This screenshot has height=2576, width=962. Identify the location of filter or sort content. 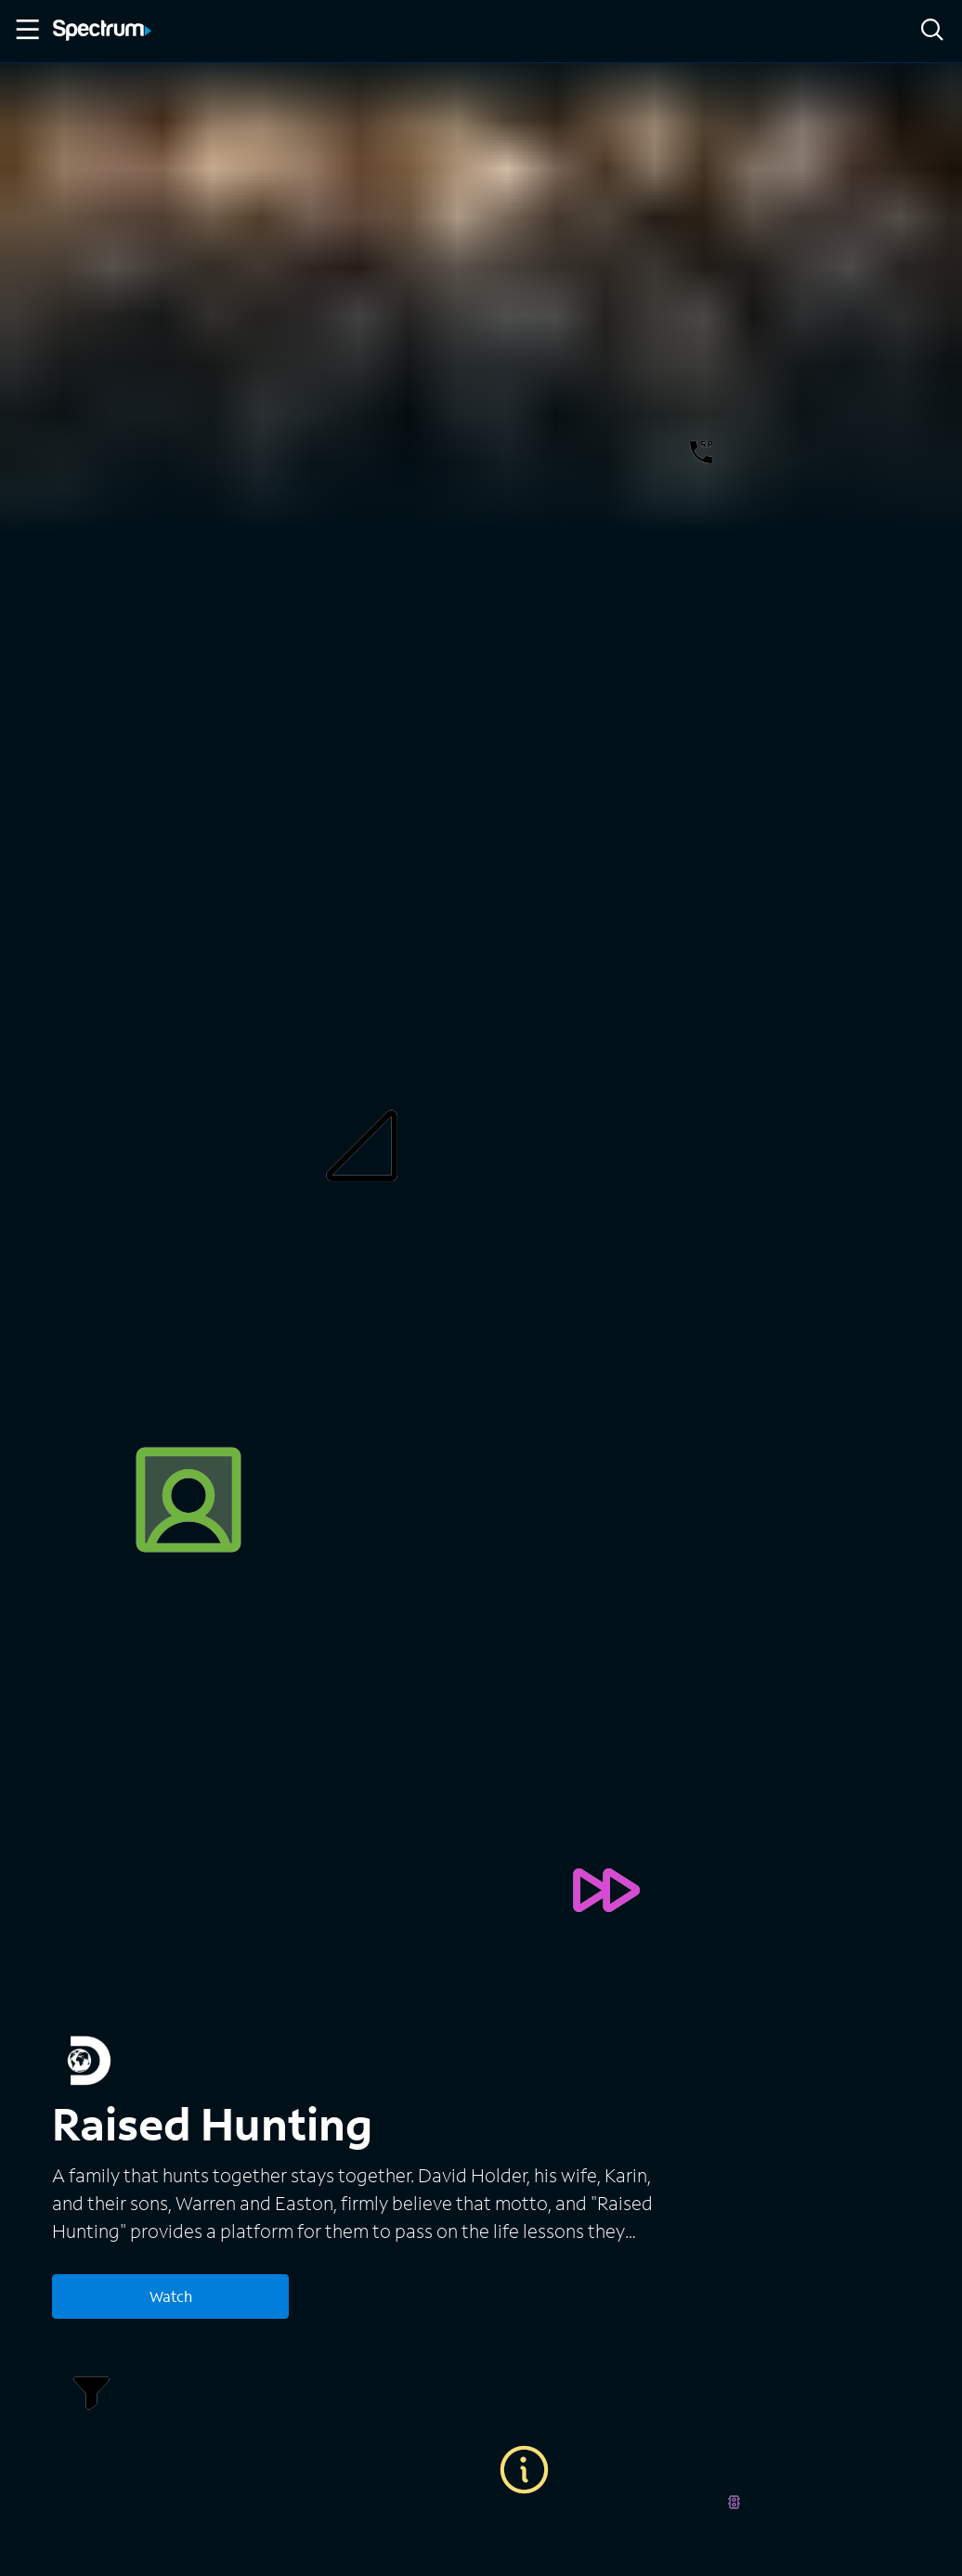
(91, 2391).